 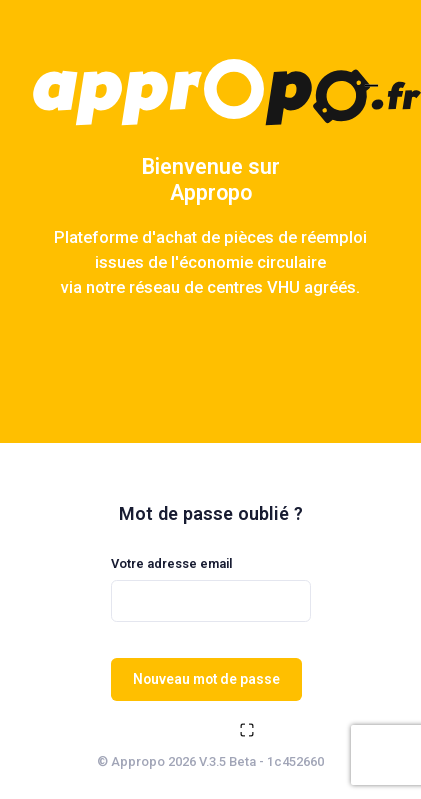 What do you see at coordinates (371, 84) in the screenshot?
I see `minimize or collapse a window` at bounding box center [371, 84].